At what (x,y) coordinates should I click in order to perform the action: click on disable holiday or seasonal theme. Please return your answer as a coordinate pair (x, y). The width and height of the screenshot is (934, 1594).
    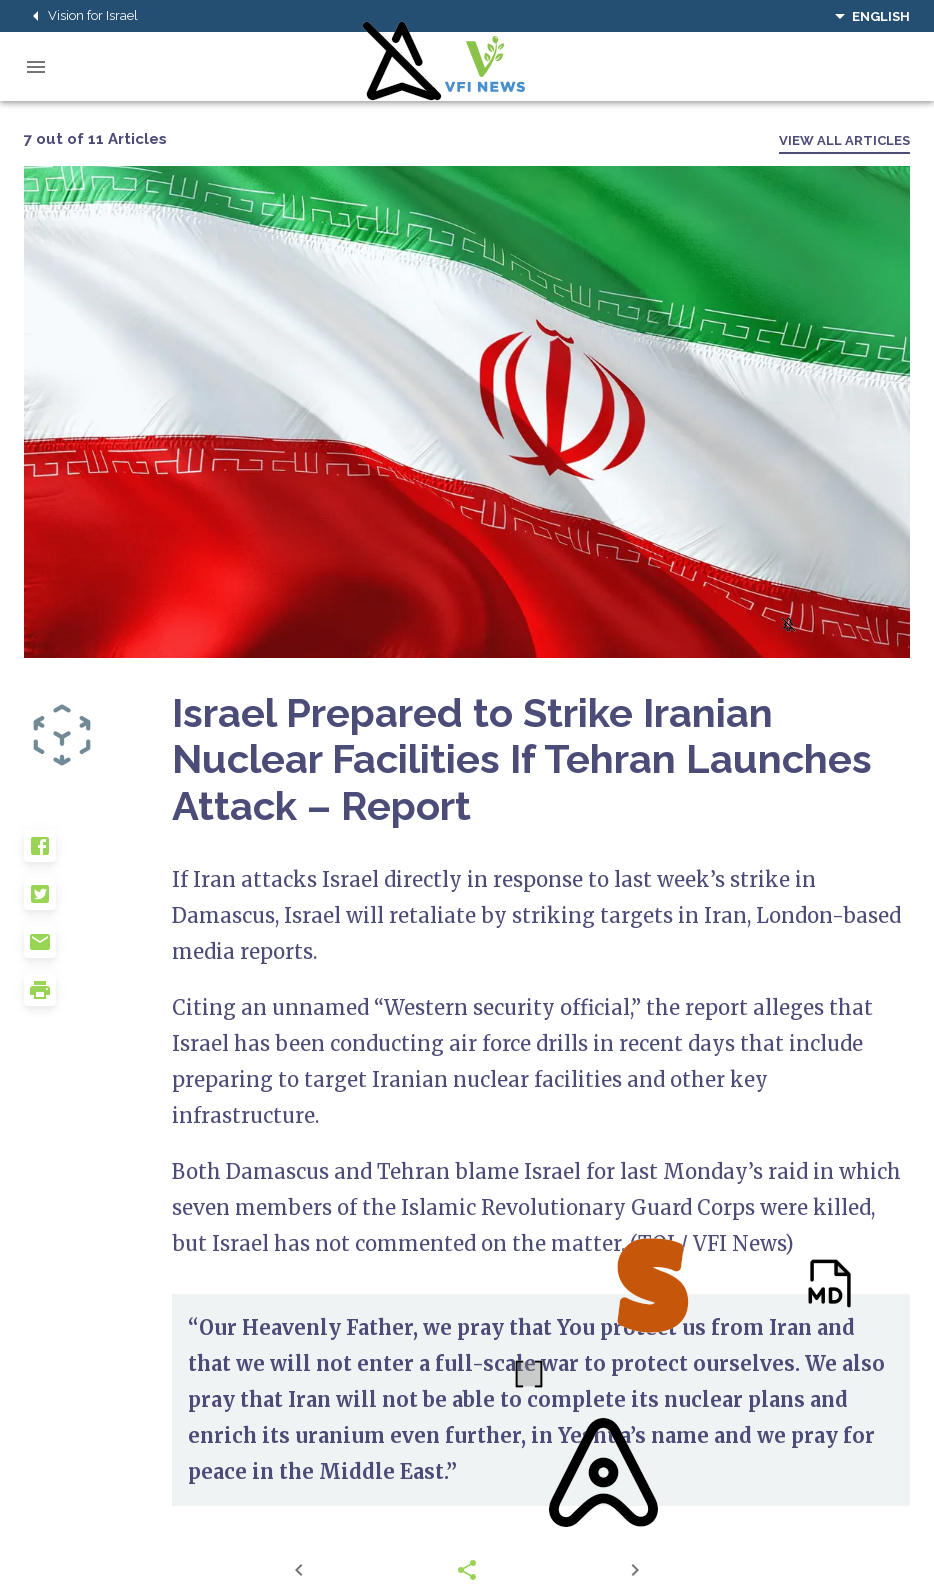
    Looking at the image, I should click on (788, 624).